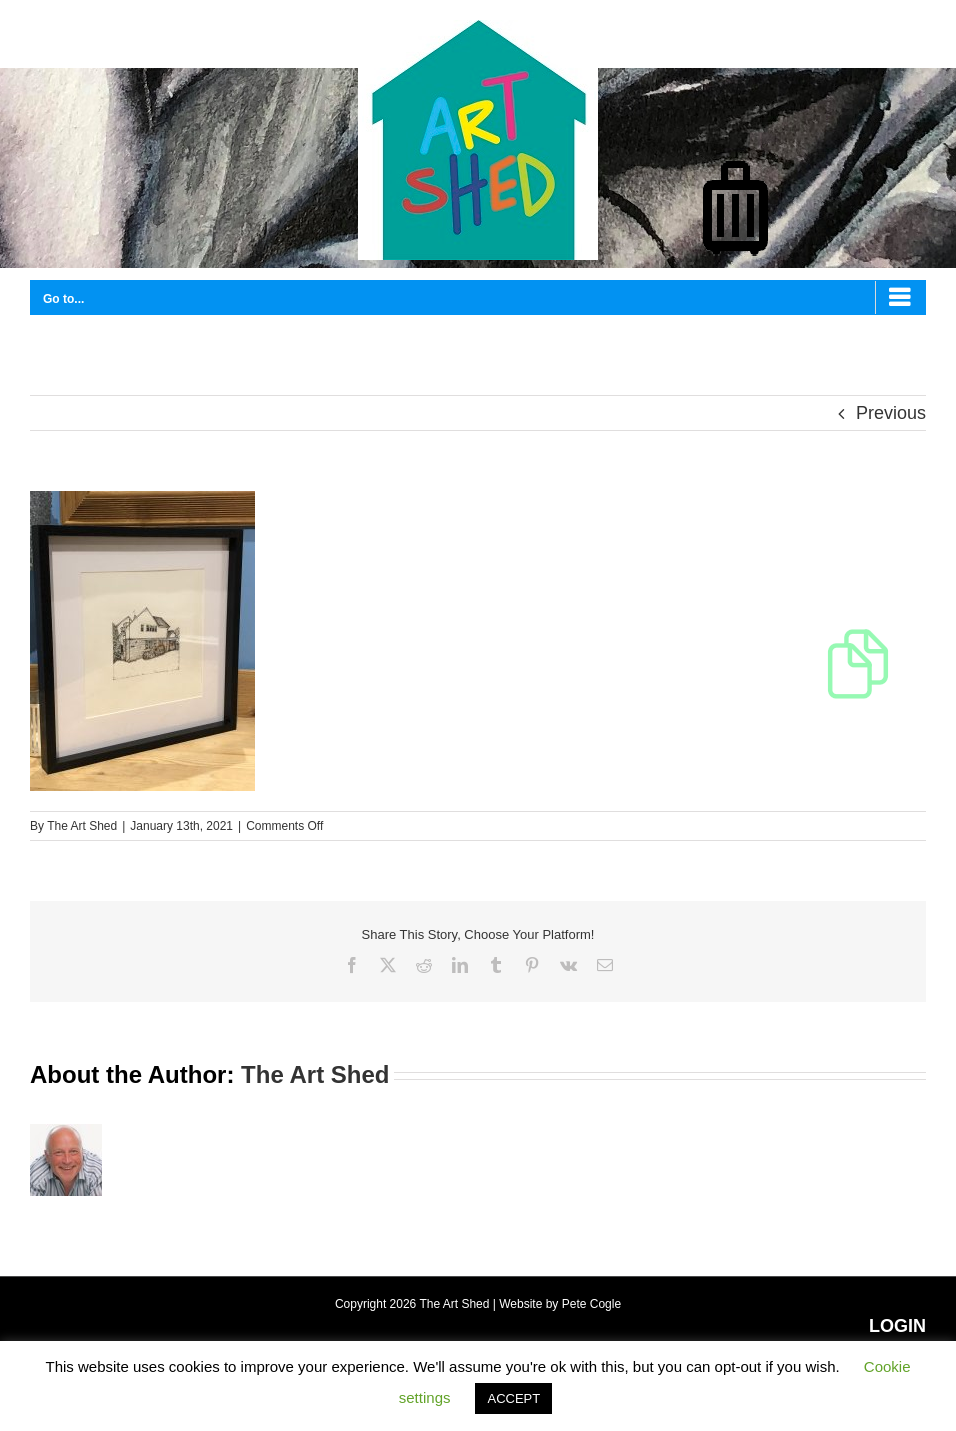  What do you see at coordinates (858, 664) in the screenshot?
I see `view all documents` at bounding box center [858, 664].